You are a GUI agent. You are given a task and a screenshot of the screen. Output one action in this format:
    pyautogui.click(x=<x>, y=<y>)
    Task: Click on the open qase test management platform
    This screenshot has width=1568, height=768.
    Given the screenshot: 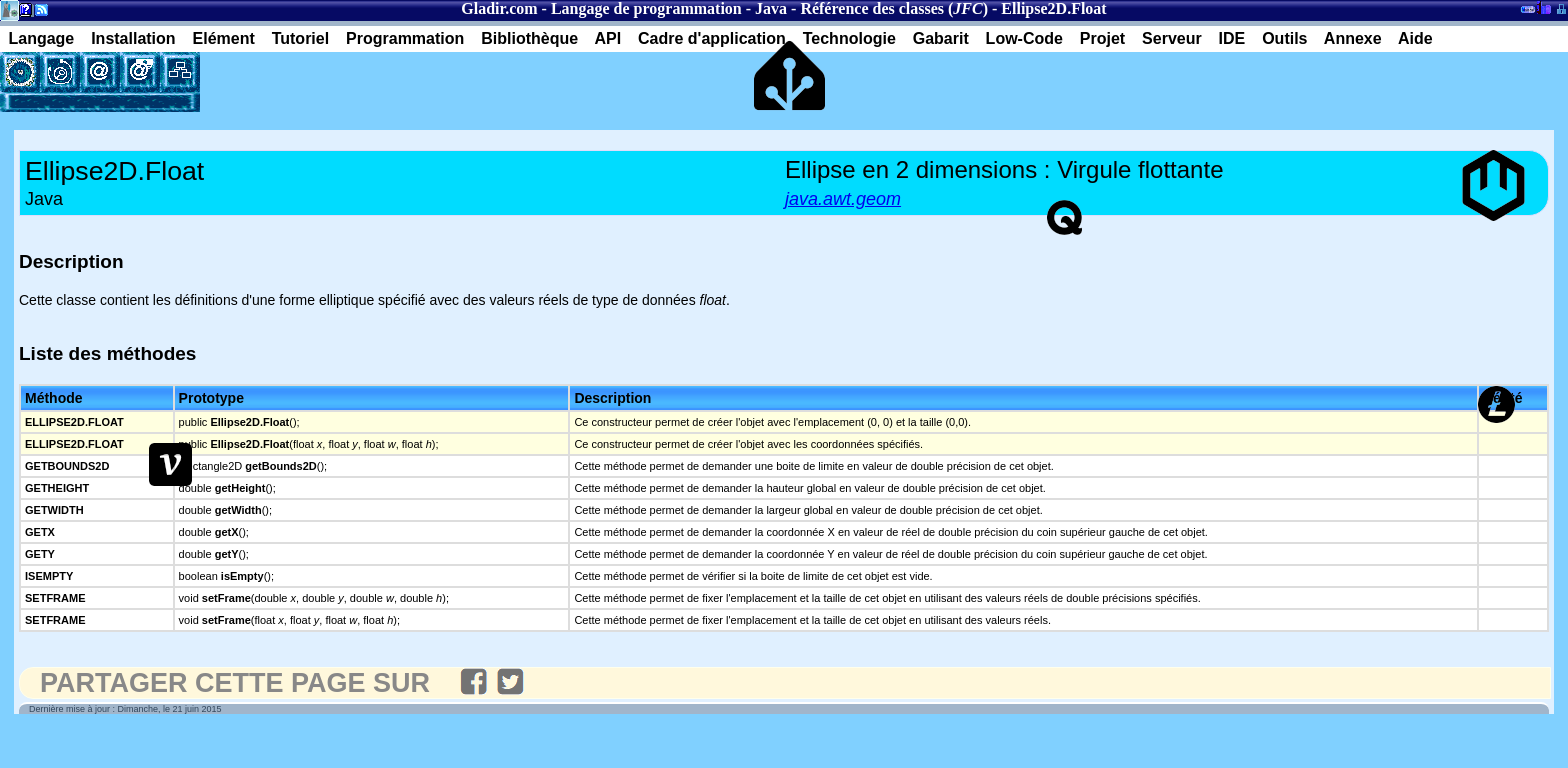 What is the action you would take?
    pyautogui.click(x=1064, y=217)
    